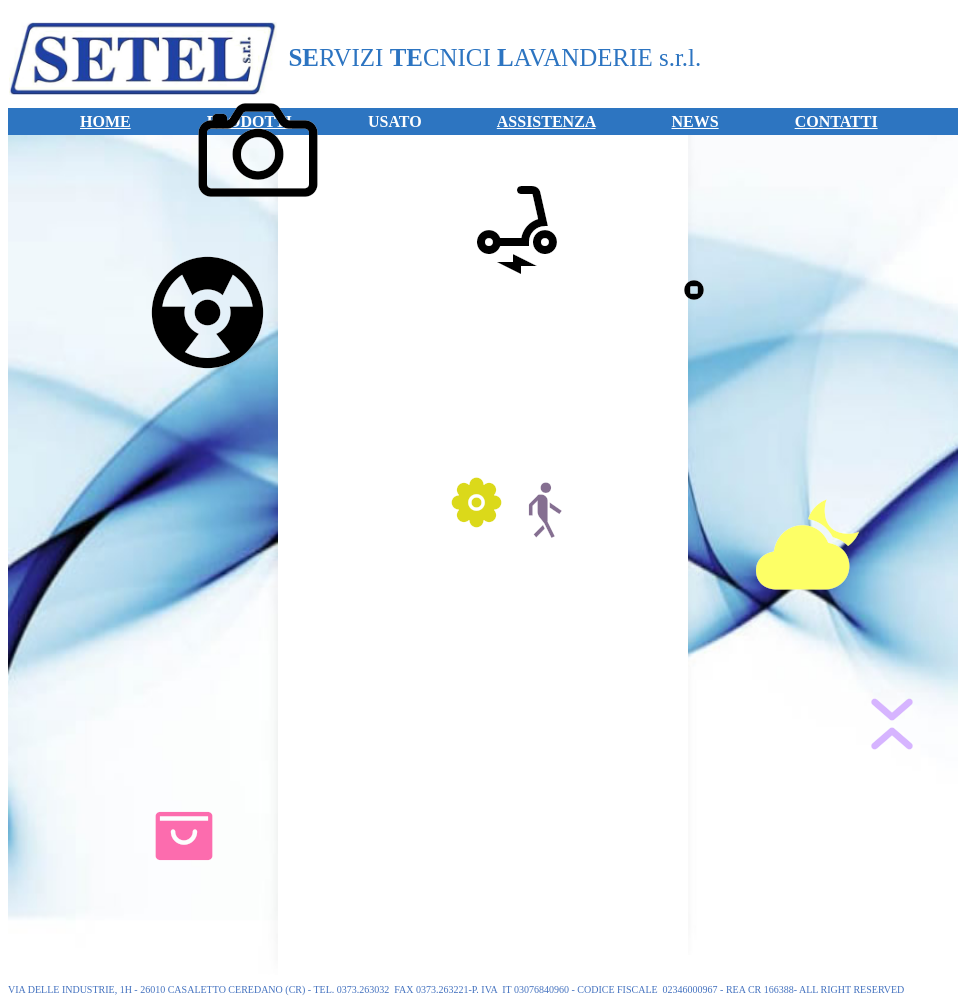 Image resolution: width=958 pixels, height=1005 pixels. What do you see at coordinates (184, 836) in the screenshot?
I see `view your shopping cart` at bounding box center [184, 836].